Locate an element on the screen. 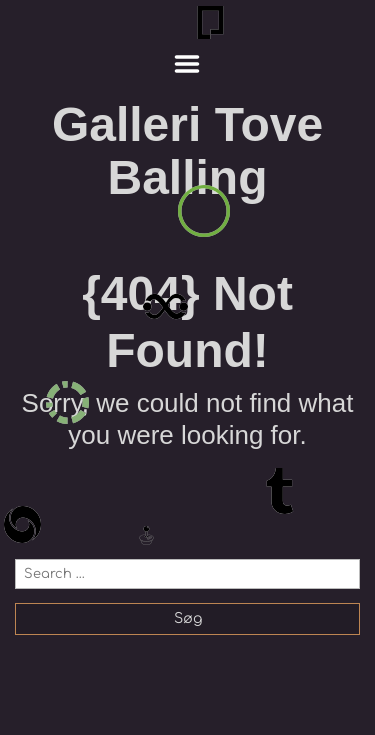 The height and width of the screenshot is (735, 375). pagekit CMS logo is located at coordinates (210, 22).